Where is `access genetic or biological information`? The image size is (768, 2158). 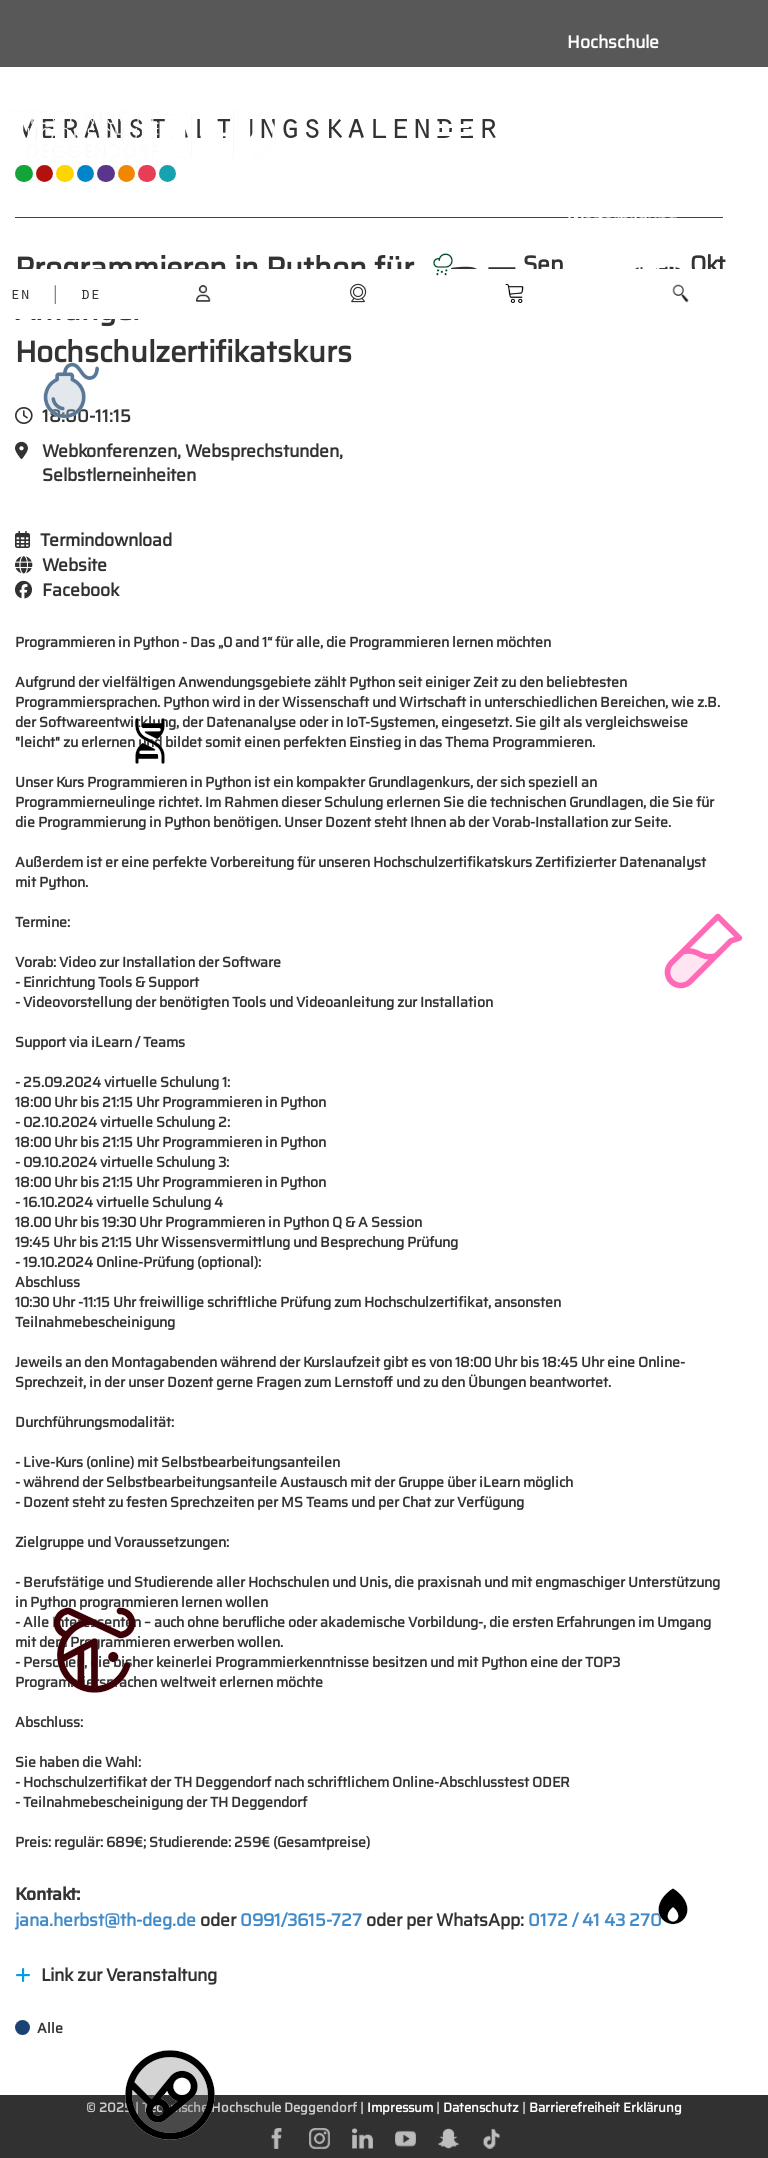
access genetic or biological information is located at coordinates (150, 741).